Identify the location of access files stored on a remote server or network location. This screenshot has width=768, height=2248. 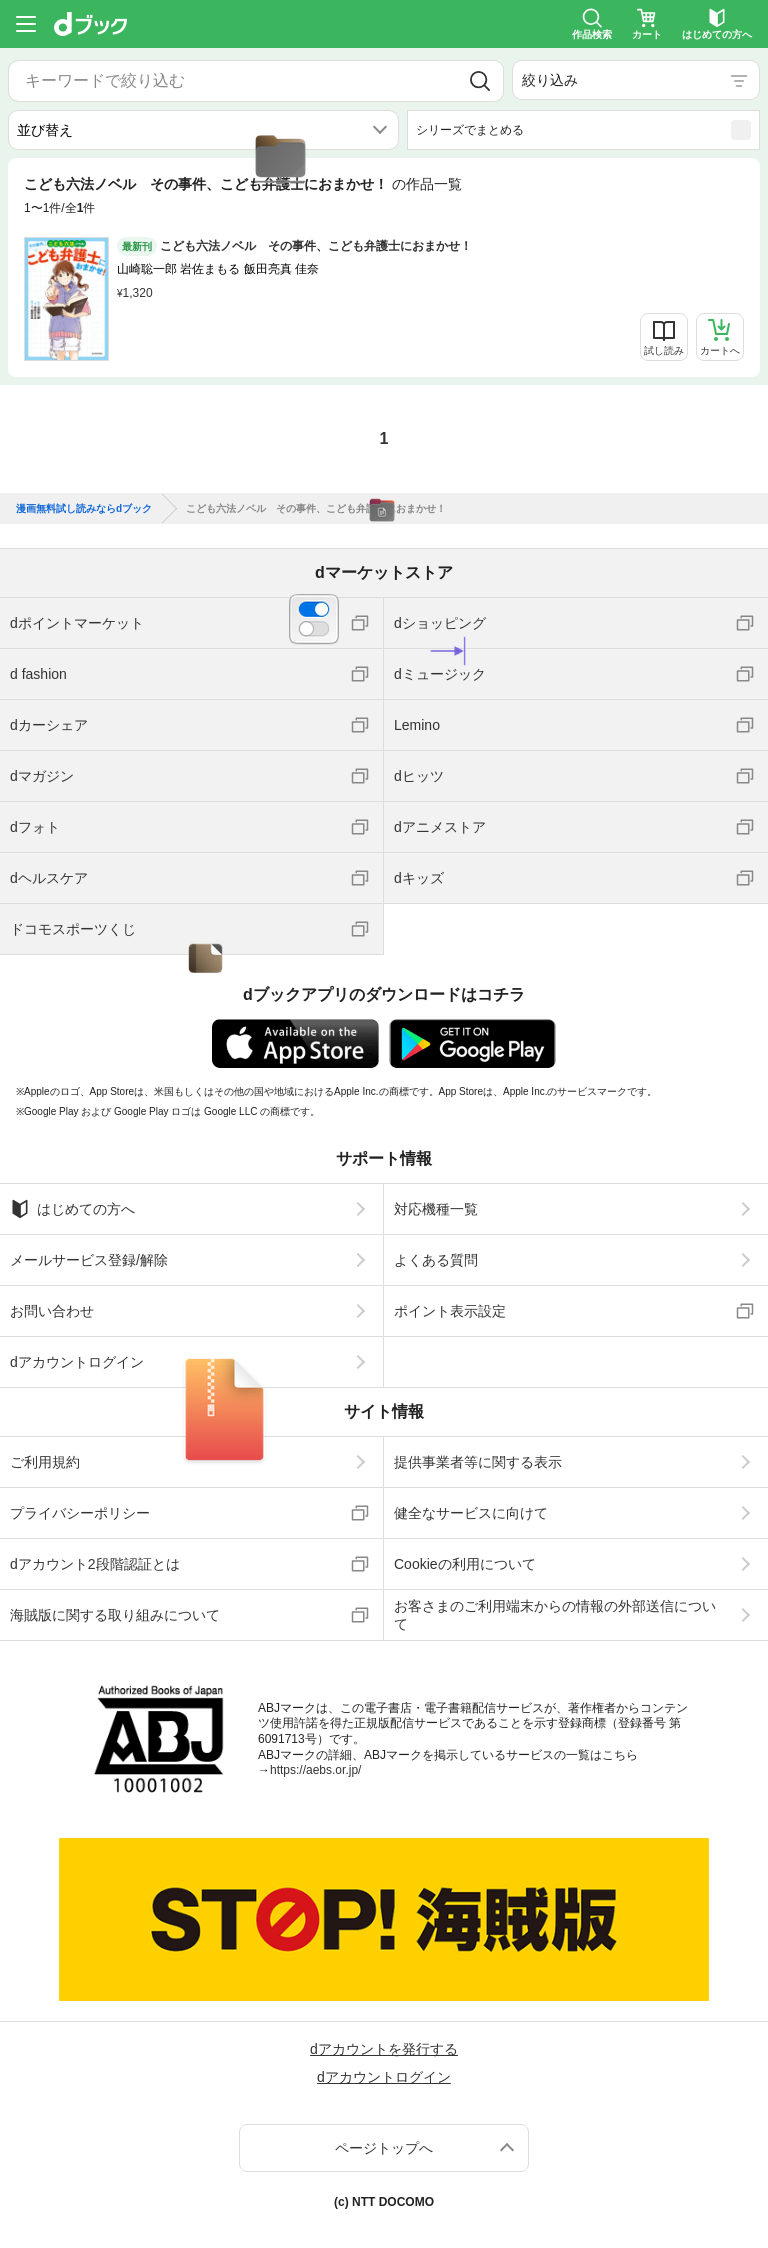
(280, 158).